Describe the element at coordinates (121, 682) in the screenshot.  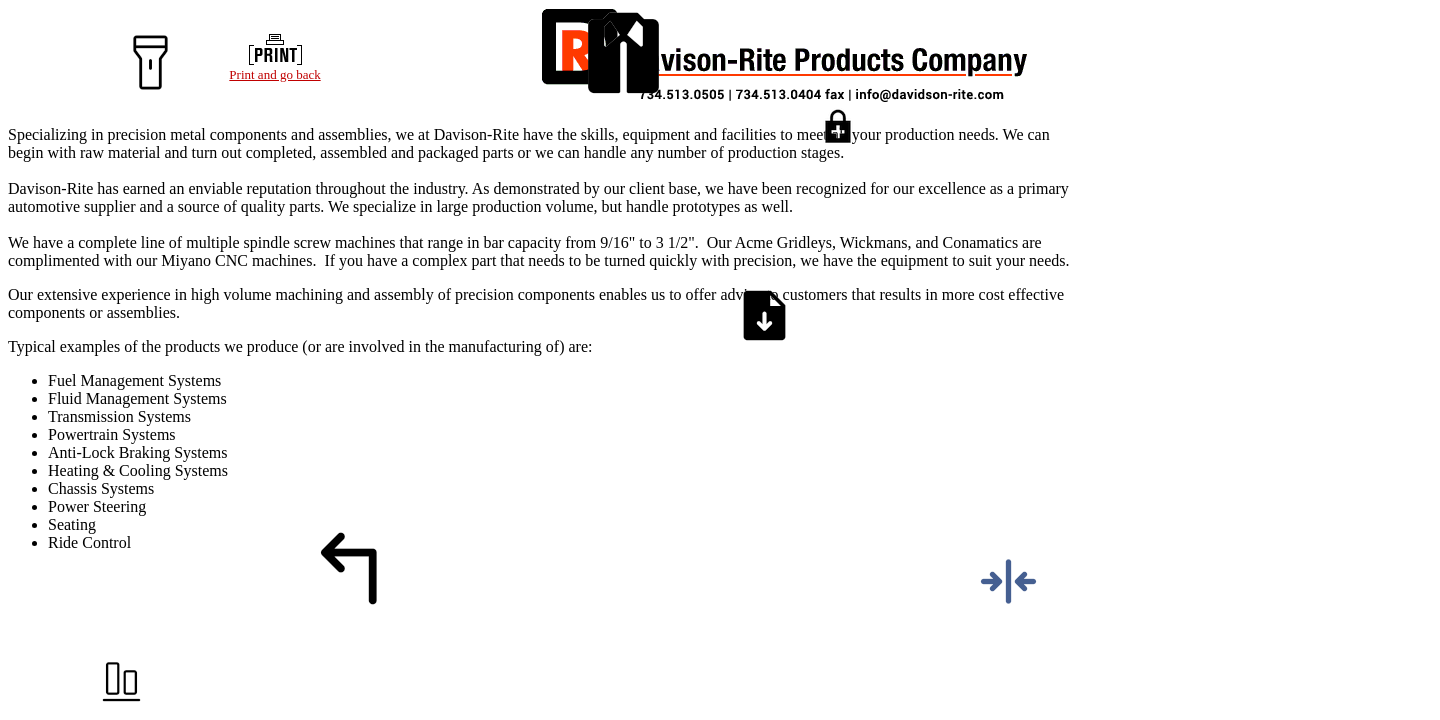
I see `align selected objects to the bottom edge` at that location.